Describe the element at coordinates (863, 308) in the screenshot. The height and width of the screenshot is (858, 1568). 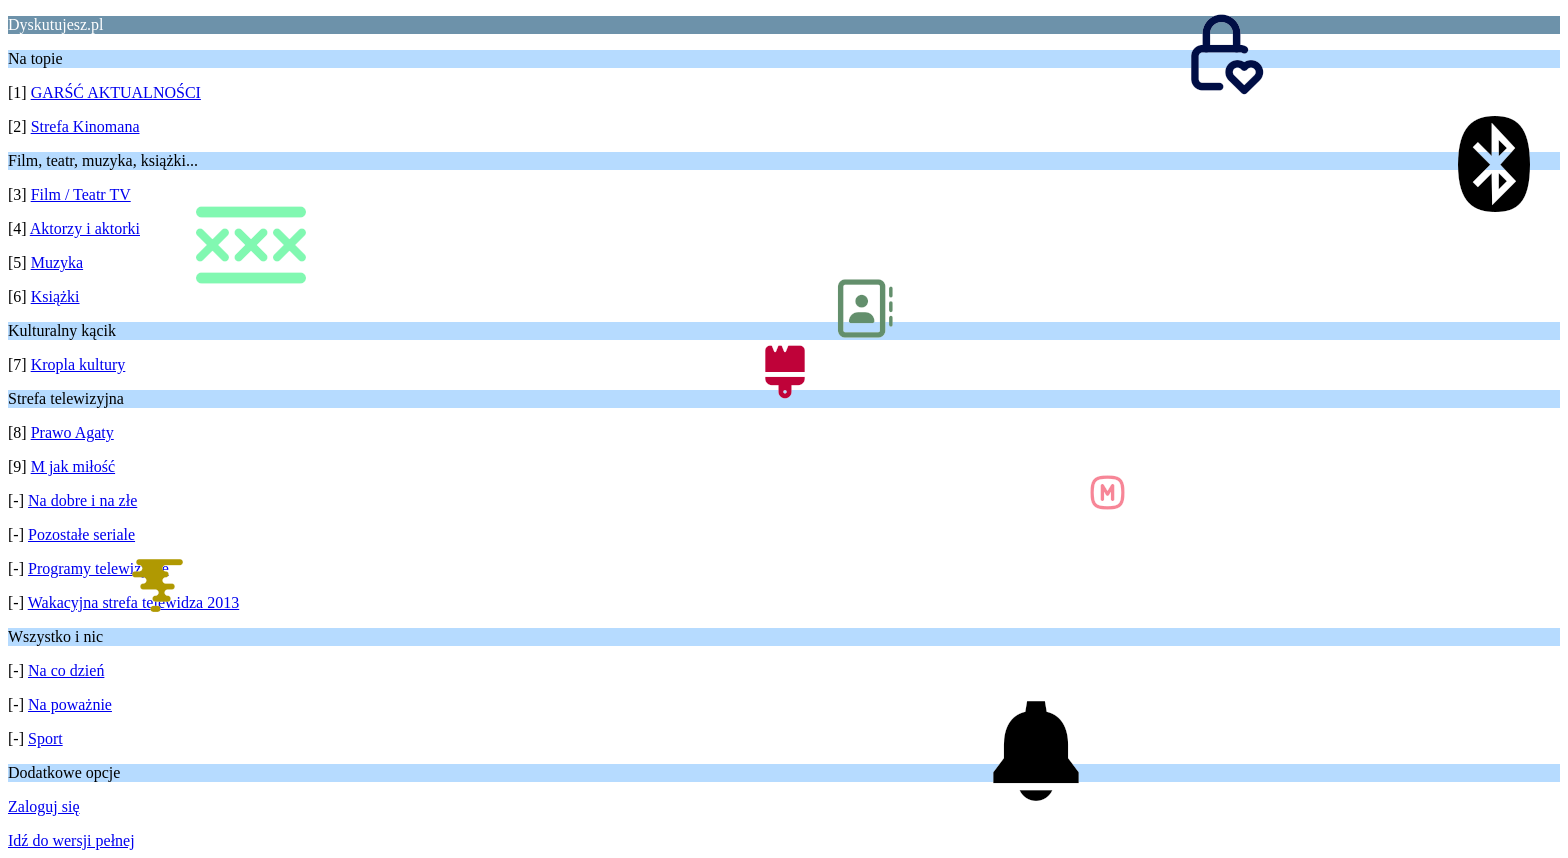
I see `access your contacts list` at that location.